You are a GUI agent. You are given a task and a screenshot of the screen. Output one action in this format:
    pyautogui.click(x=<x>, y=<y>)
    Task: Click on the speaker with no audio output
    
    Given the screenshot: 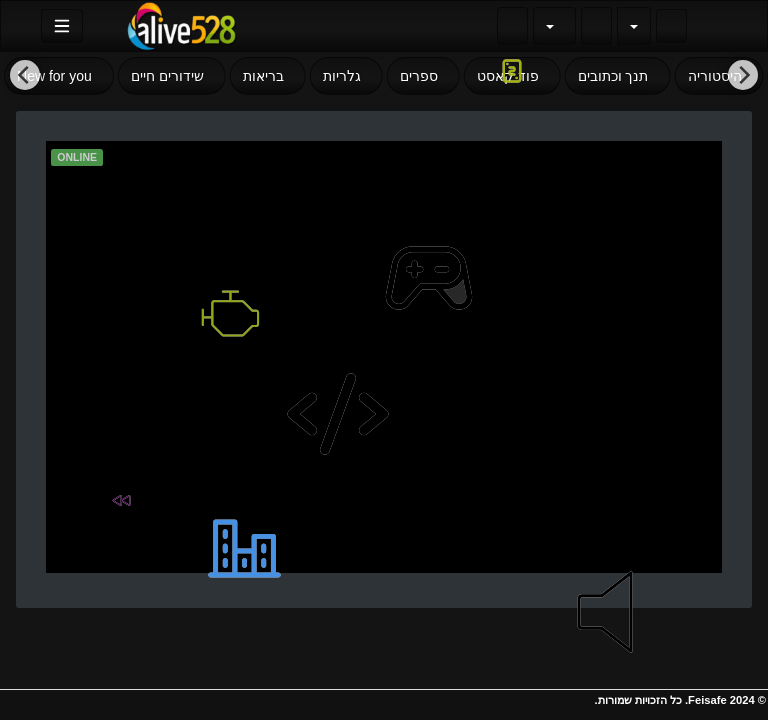 What is the action you would take?
    pyautogui.click(x=618, y=612)
    